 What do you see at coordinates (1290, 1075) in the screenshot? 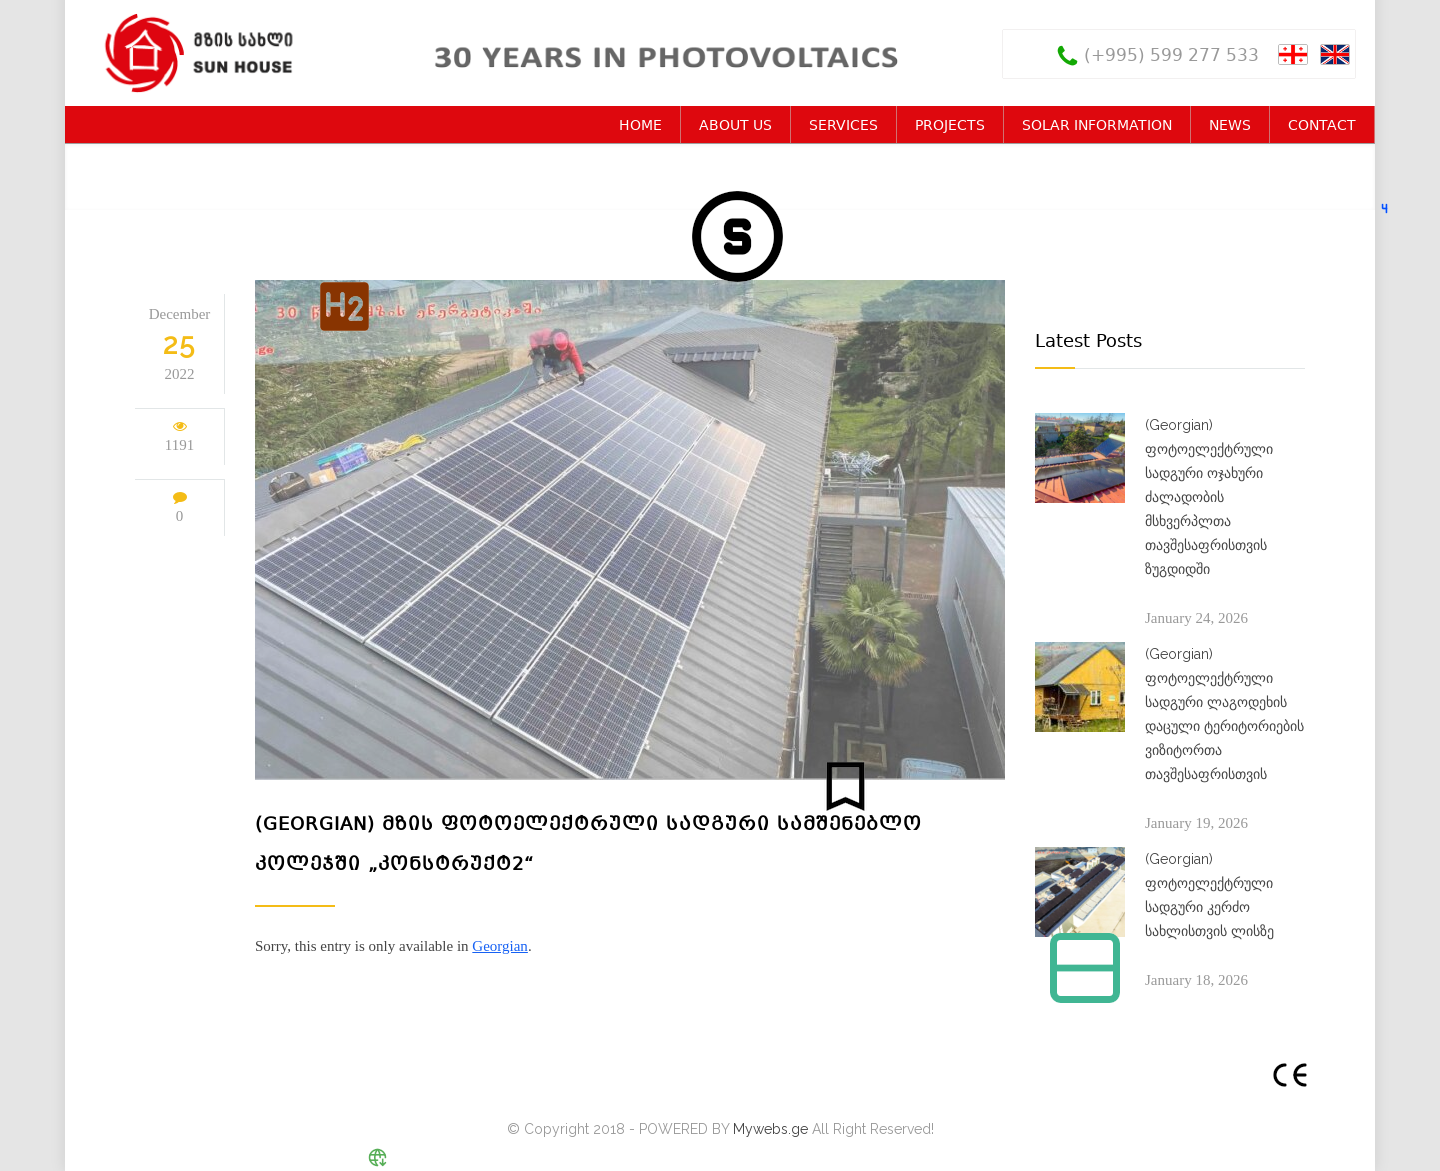
I see `indicates CE marking / European conformity certification` at bounding box center [1290, 1075].